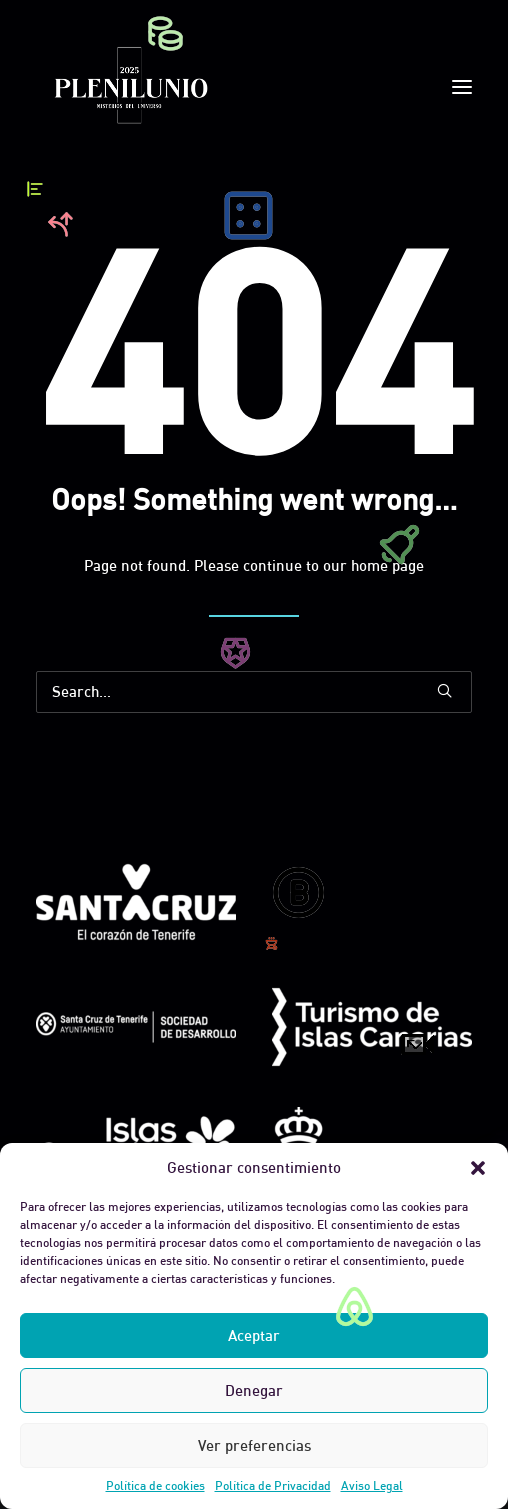 The width and height of the screenshot is (508, 1509). What do you see at coordinates (399, 544) in the screenshot?
I see `view school notifications or alerts` at bounding box center [399, 544].